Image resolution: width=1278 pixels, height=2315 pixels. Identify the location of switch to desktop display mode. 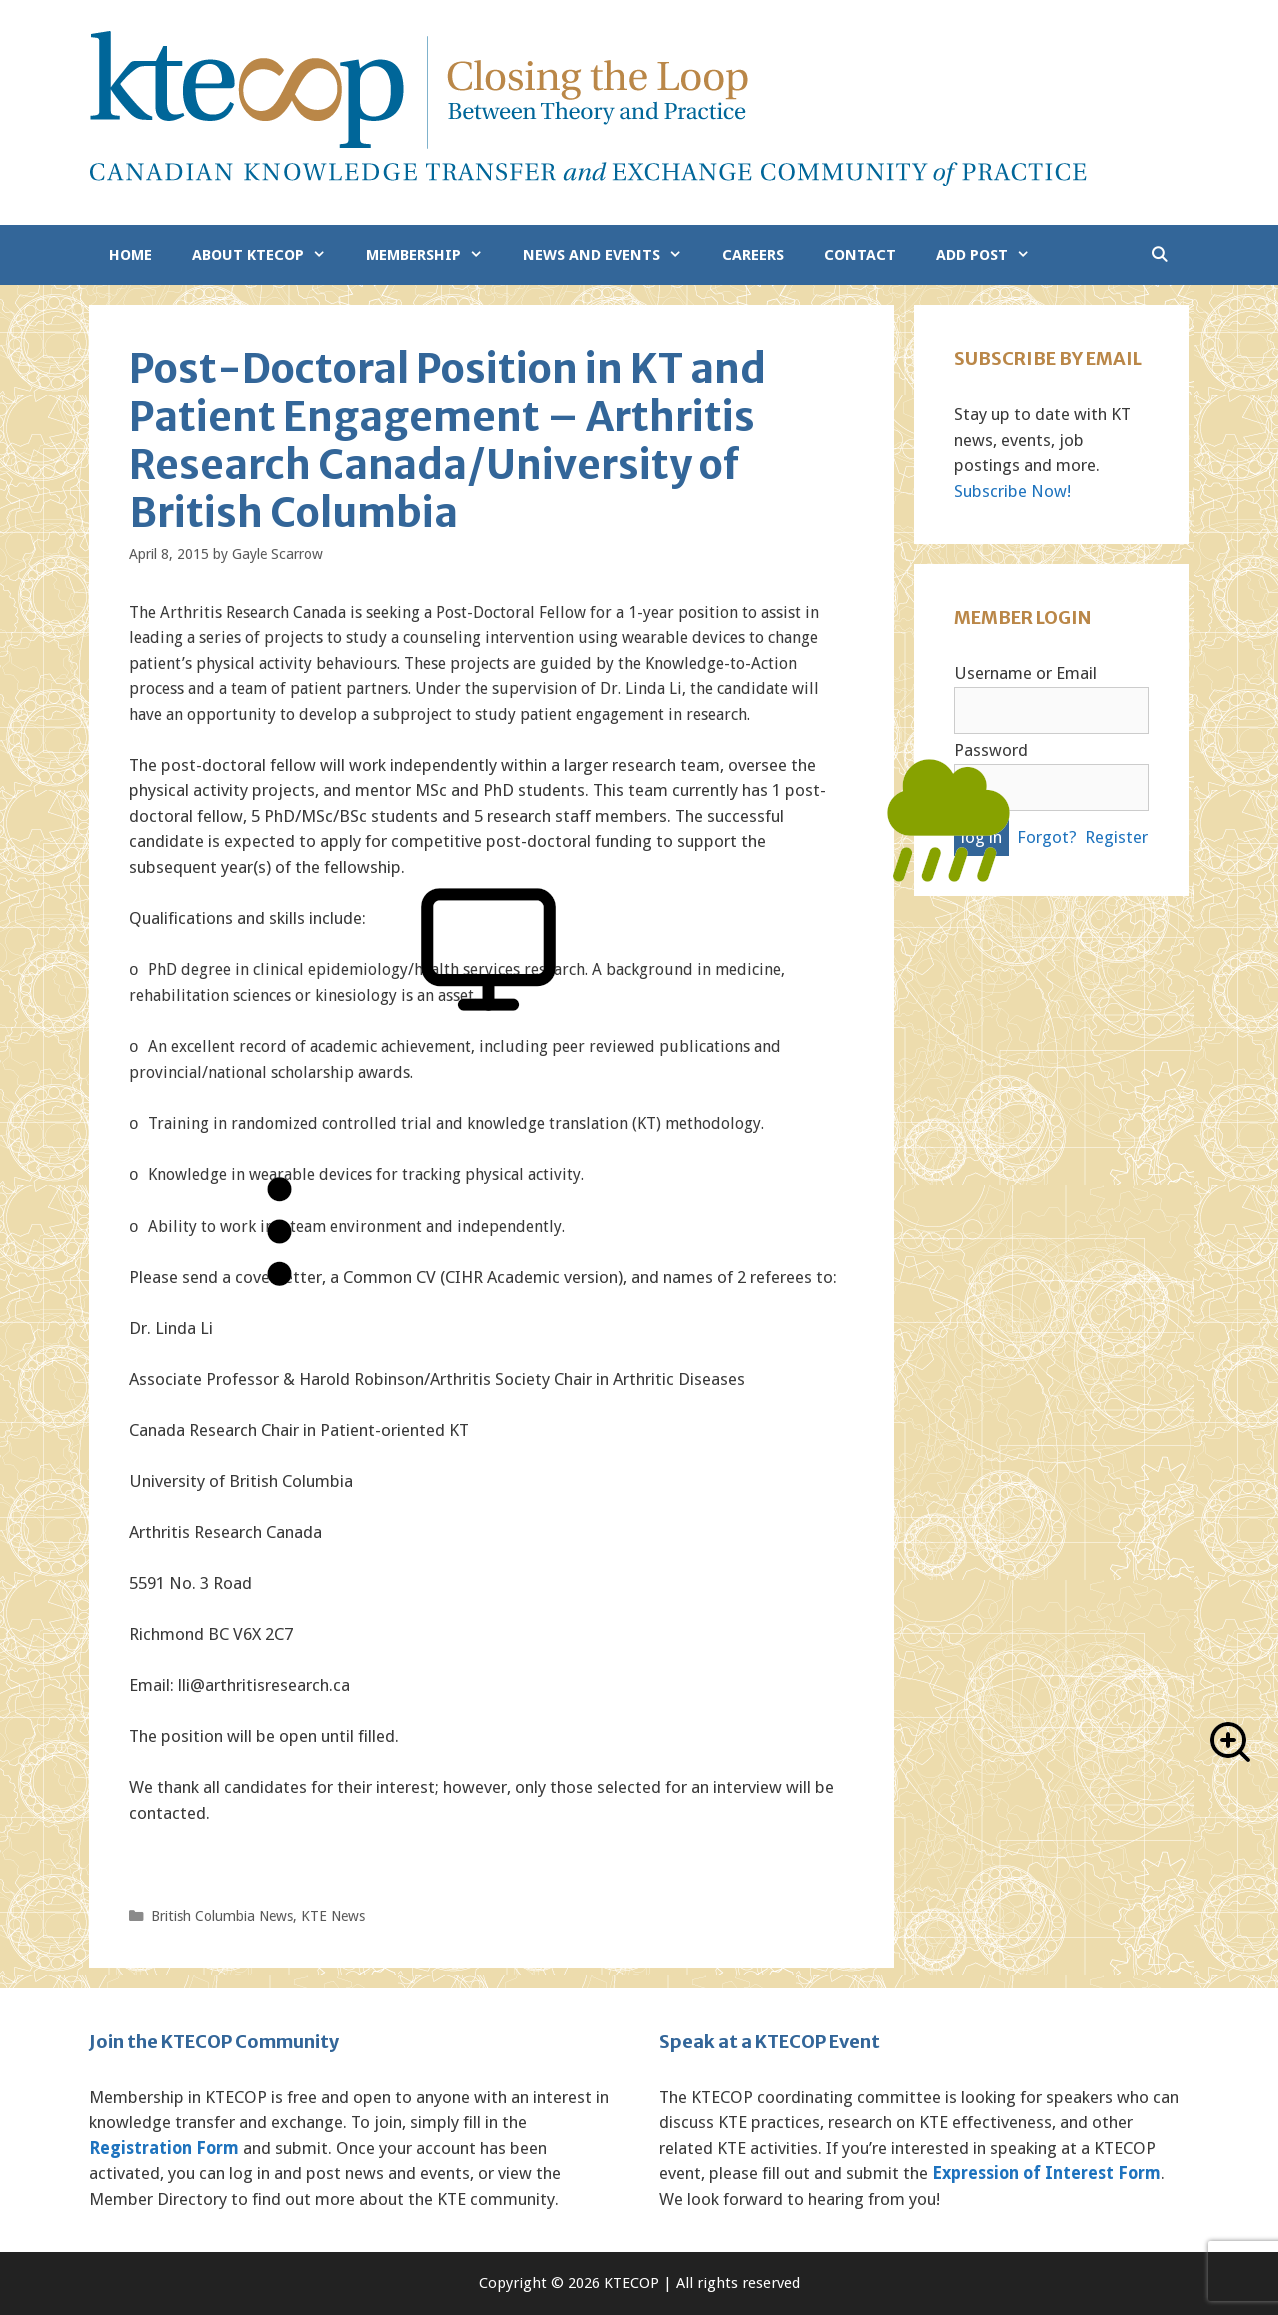
(488, 949).